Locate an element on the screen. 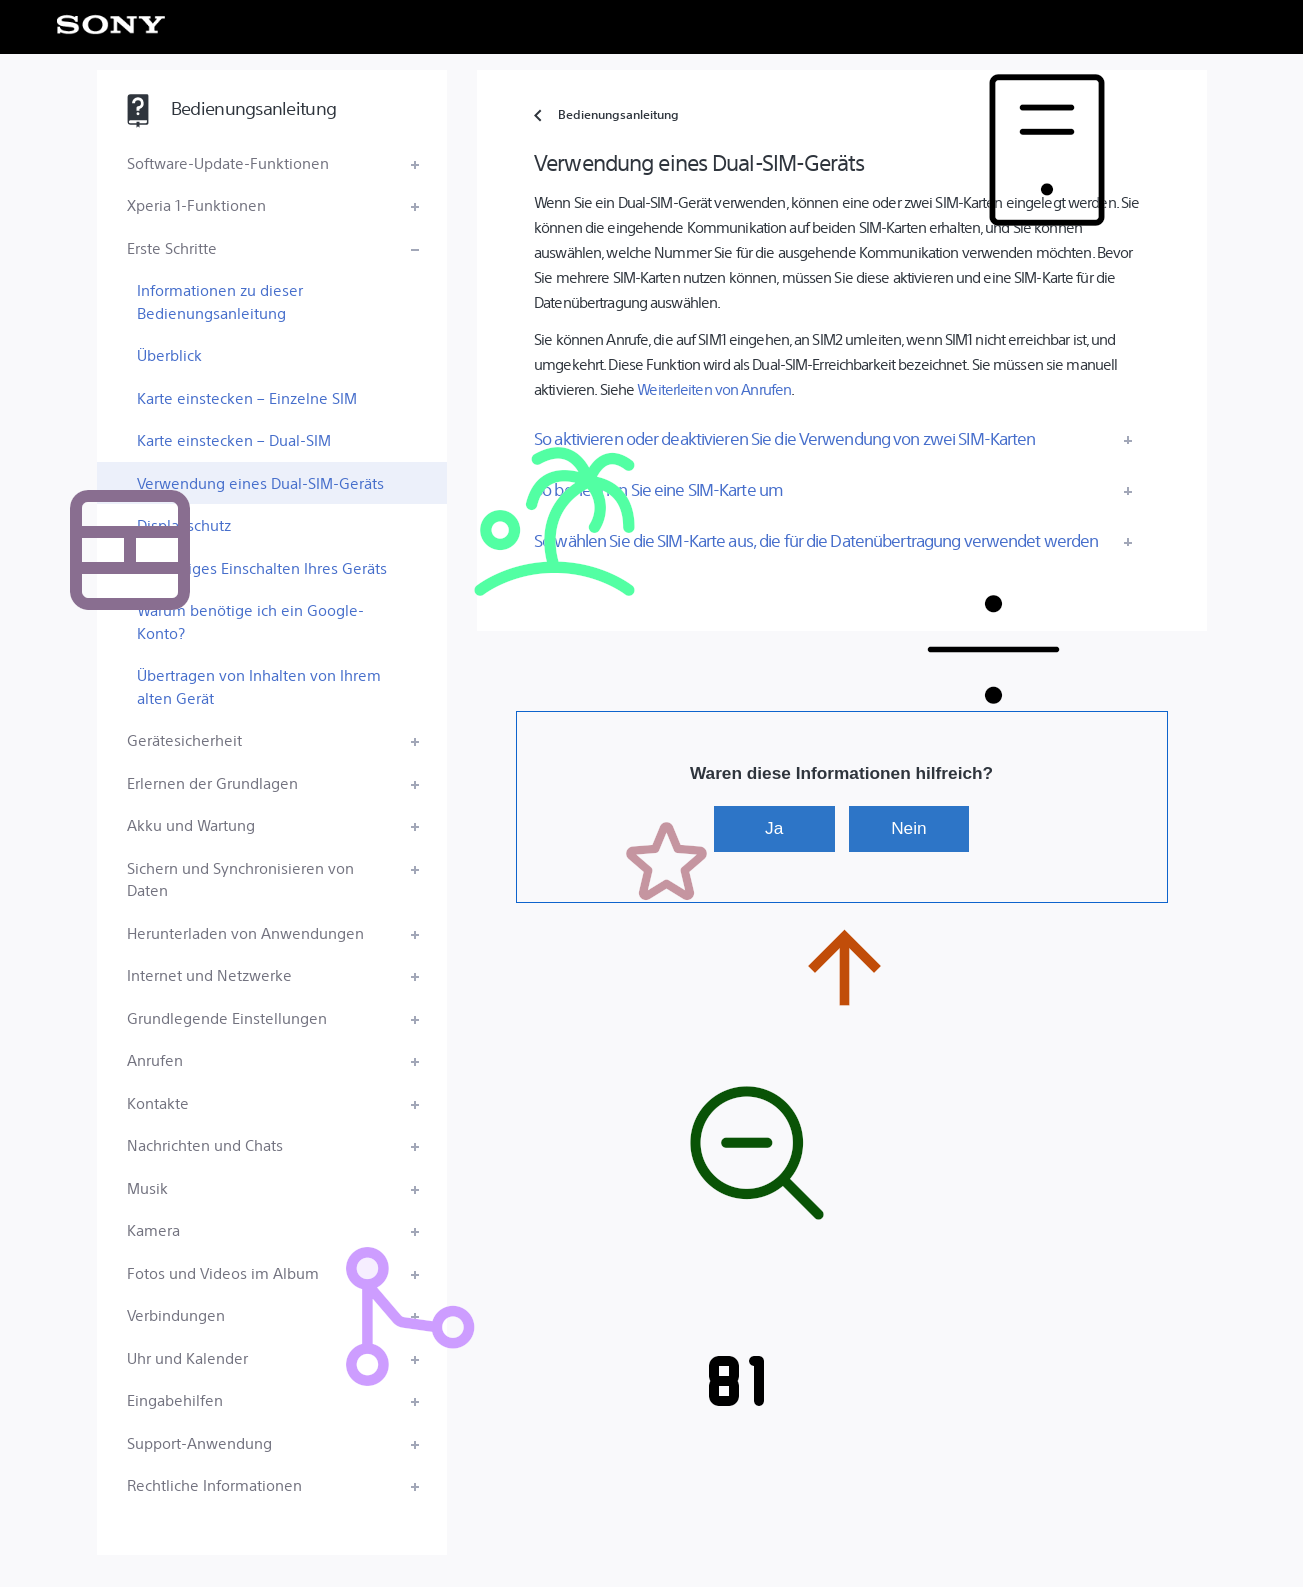 This screenshot has width=1303, height=1587. scroll to top of page is located at coordinates (844, 968).